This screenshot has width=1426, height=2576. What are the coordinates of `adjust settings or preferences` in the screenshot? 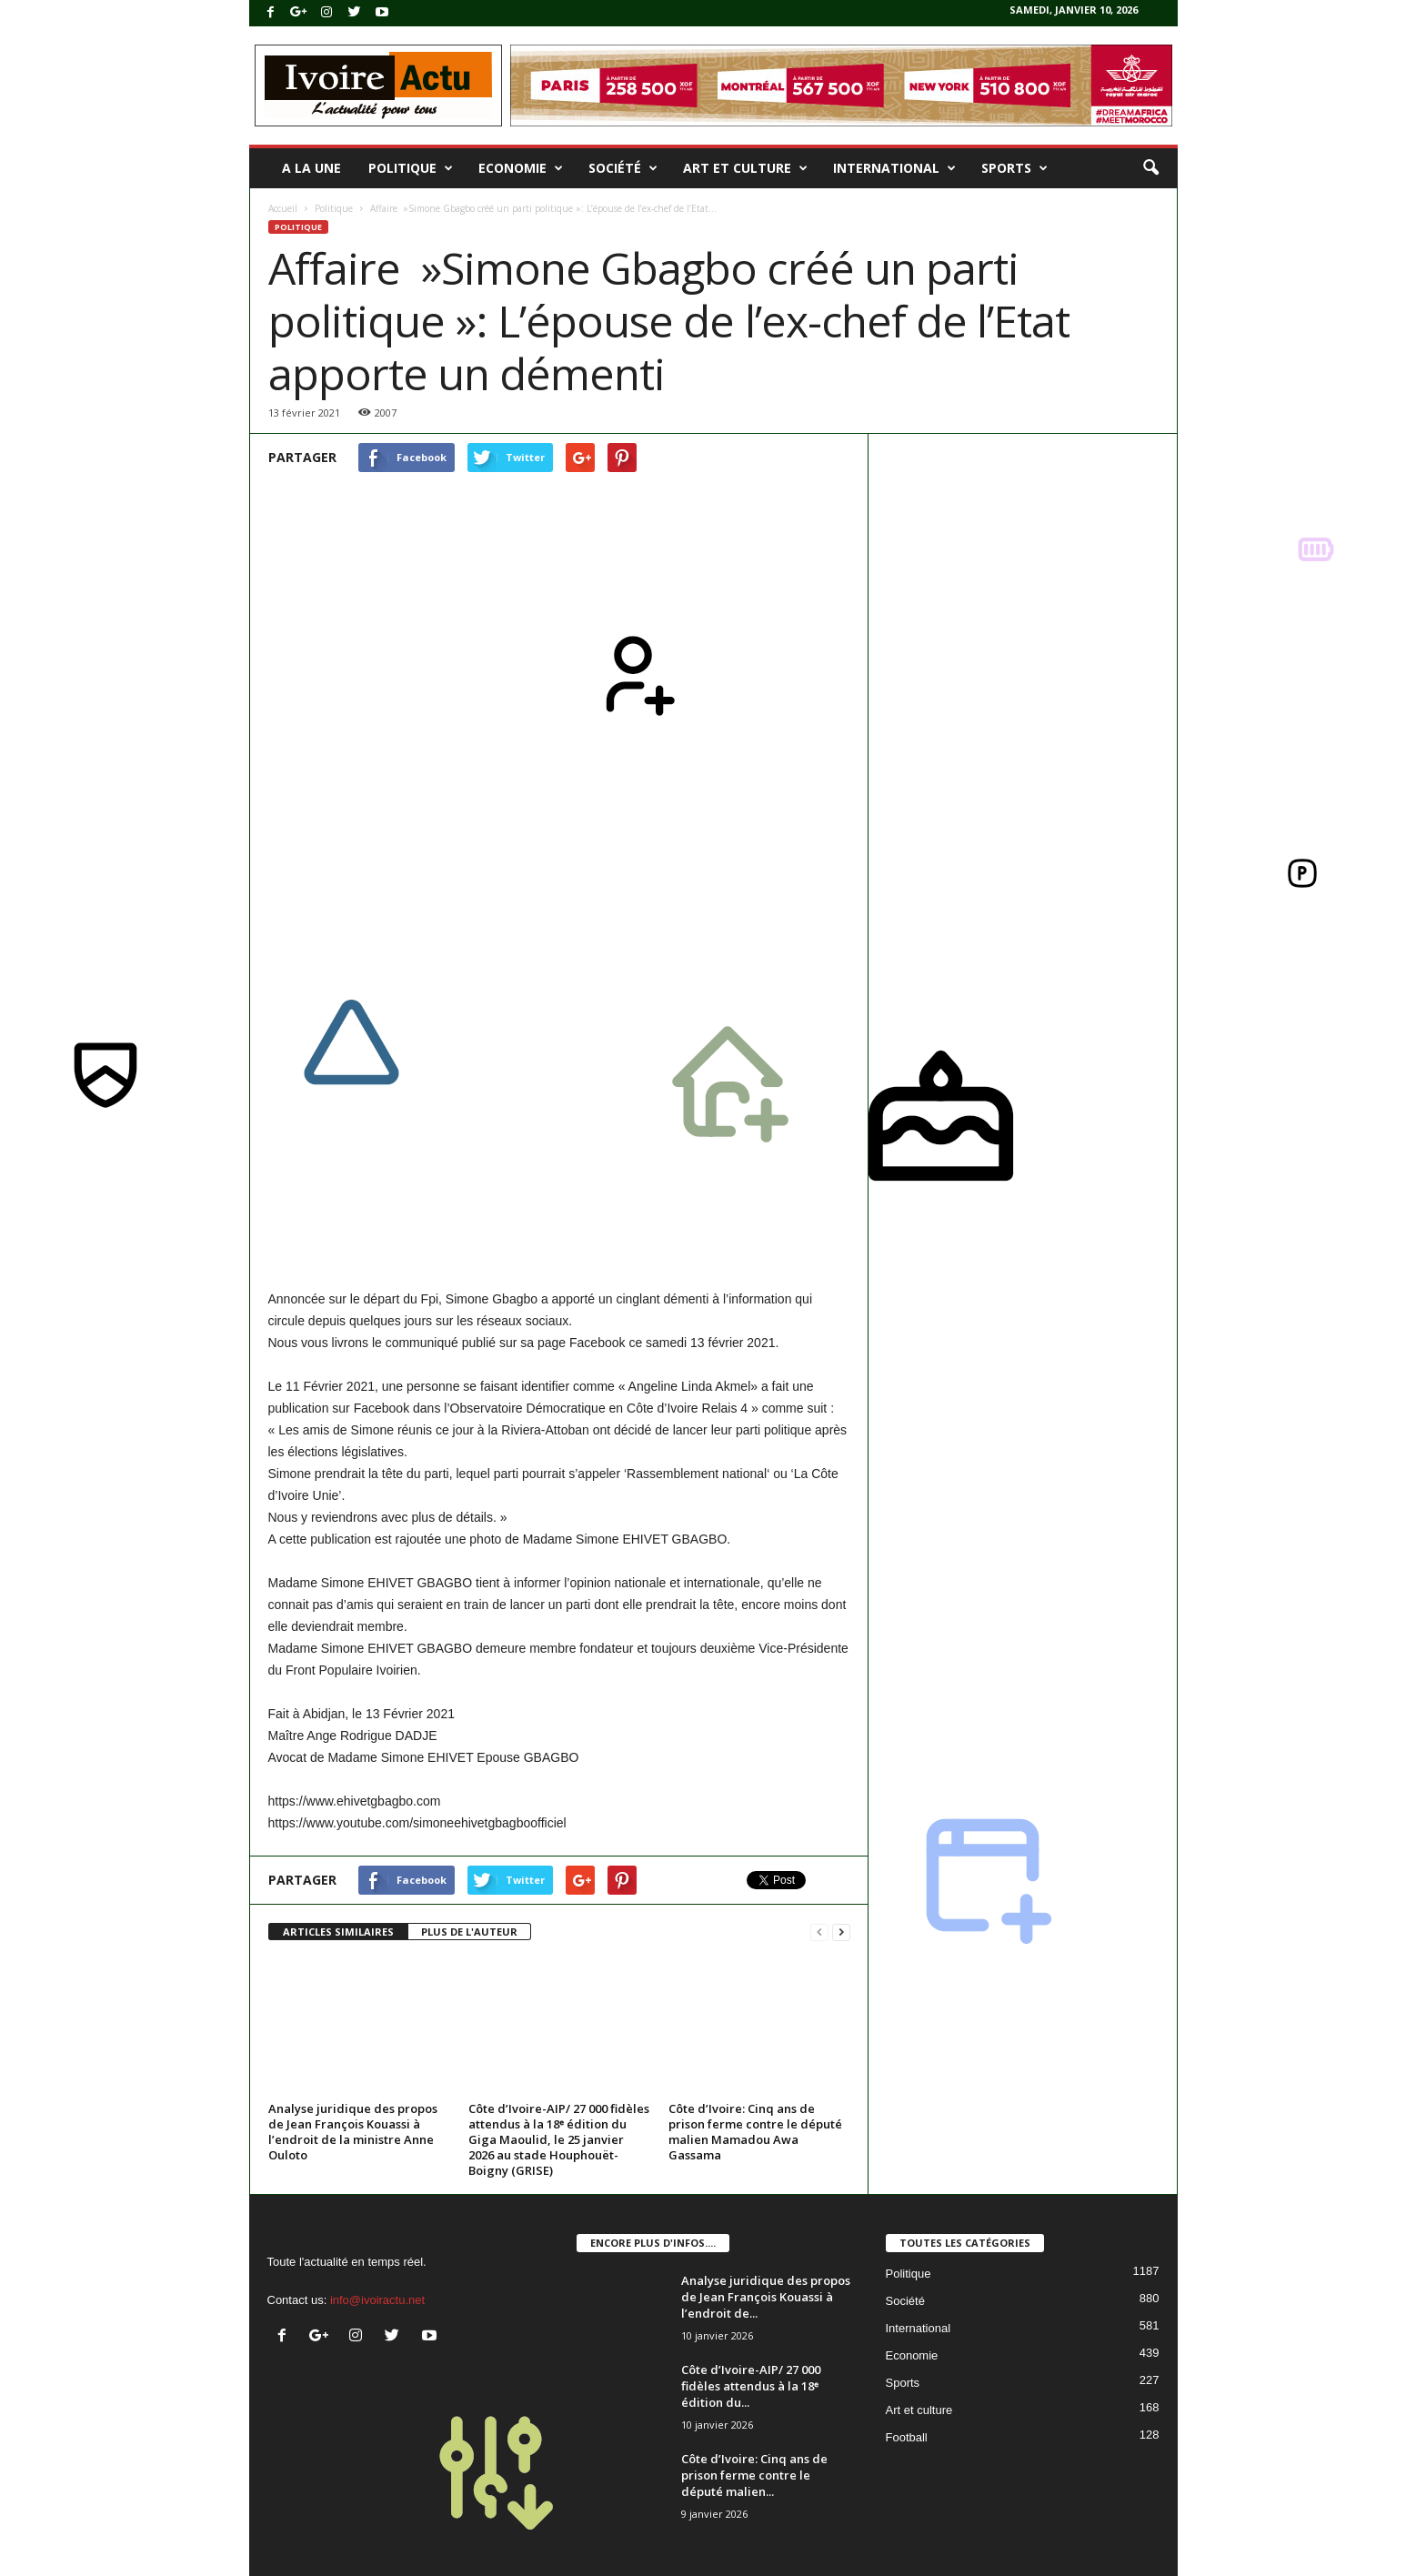 It's located at (490, 2467).